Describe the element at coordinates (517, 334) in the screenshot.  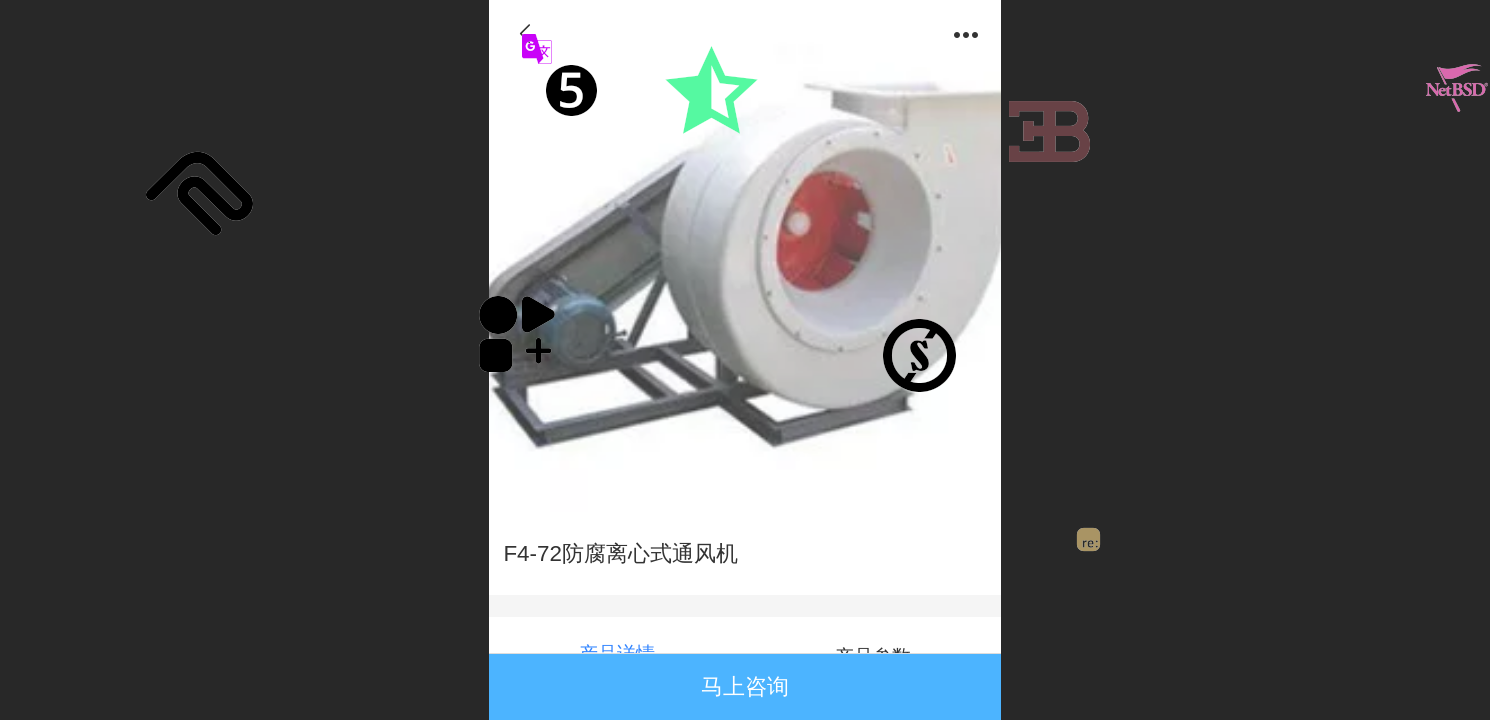
I see `open the flathub app store` at that location.